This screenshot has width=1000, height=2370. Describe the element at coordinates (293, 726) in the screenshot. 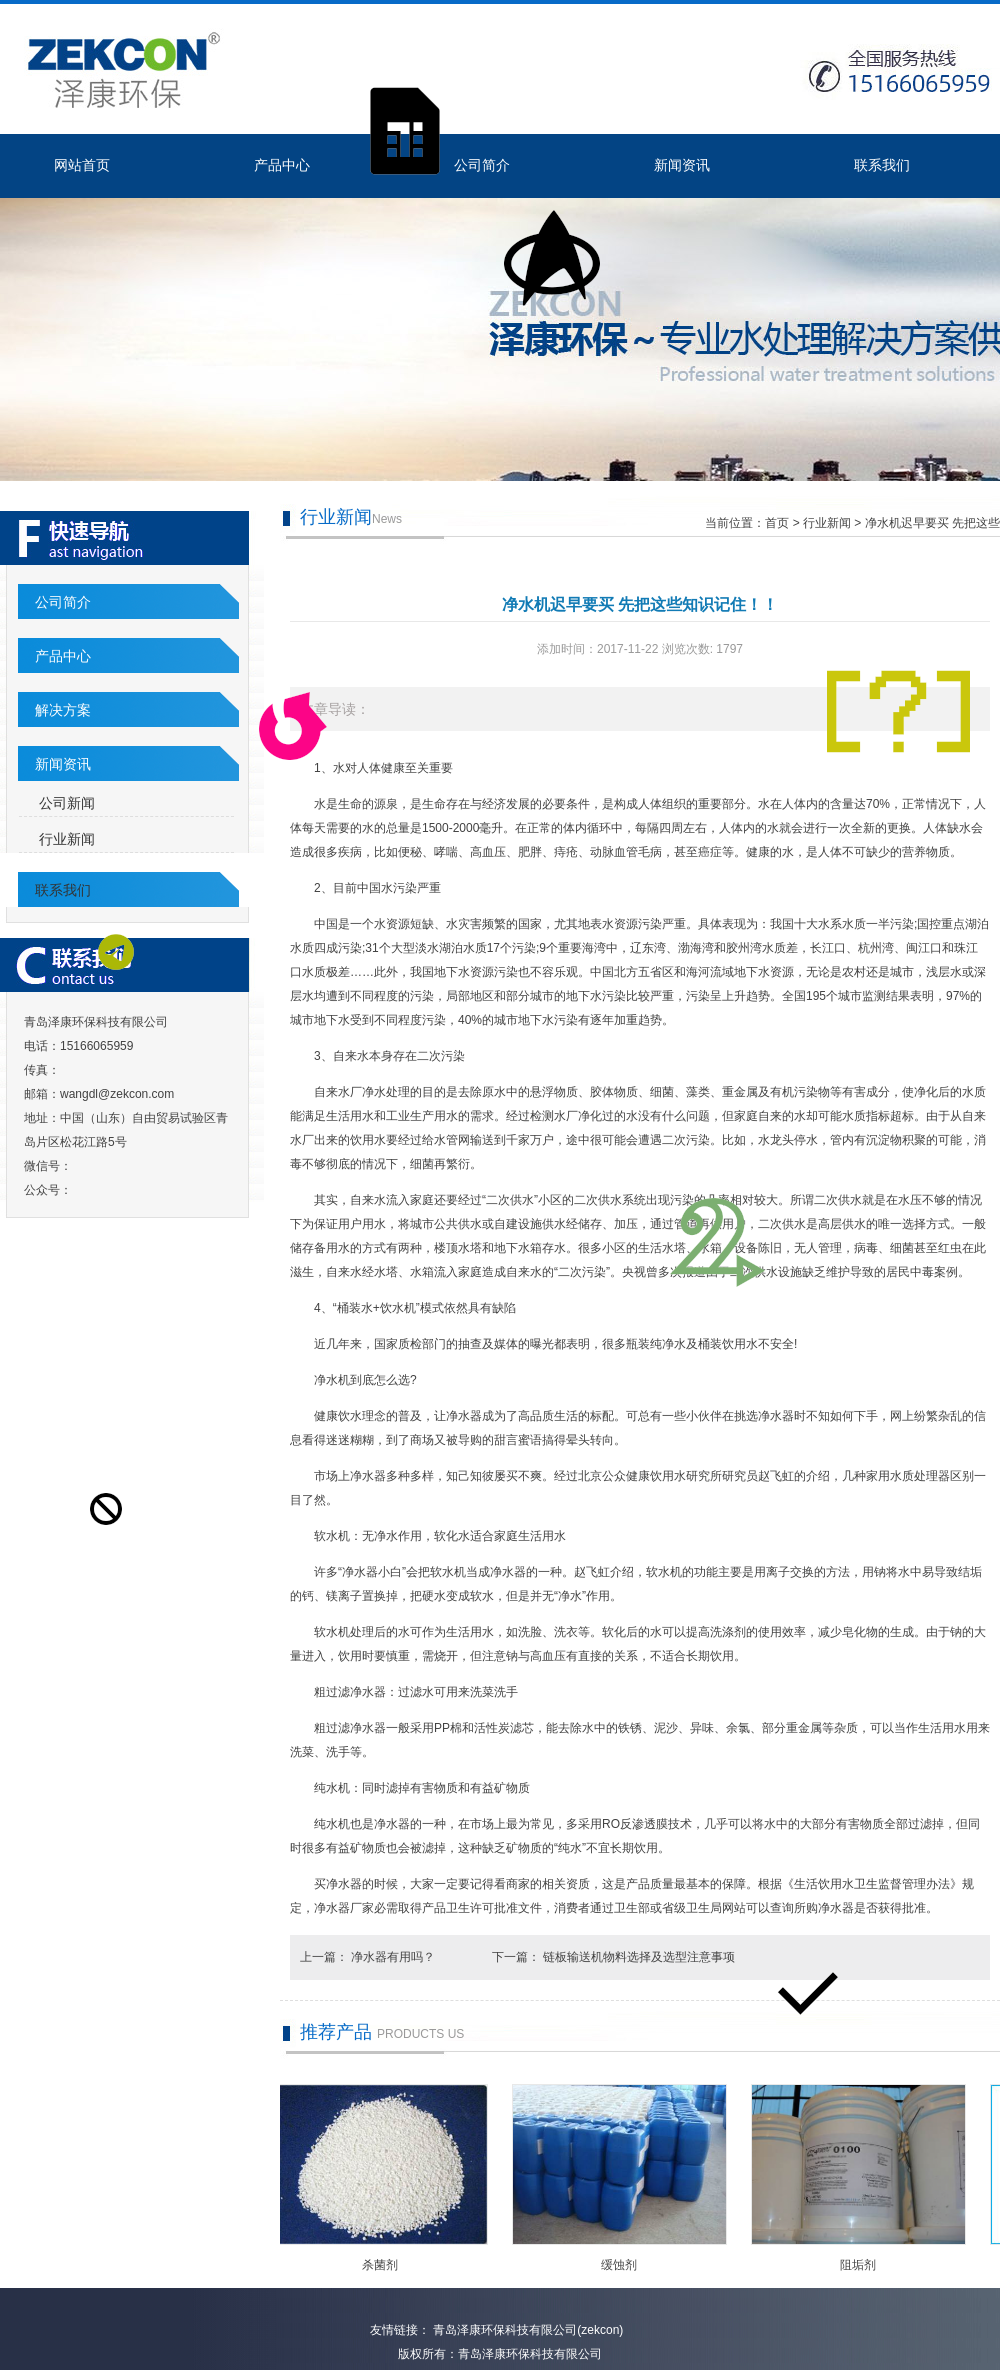

I see `visit the Headphone Zone website or store` at that location.